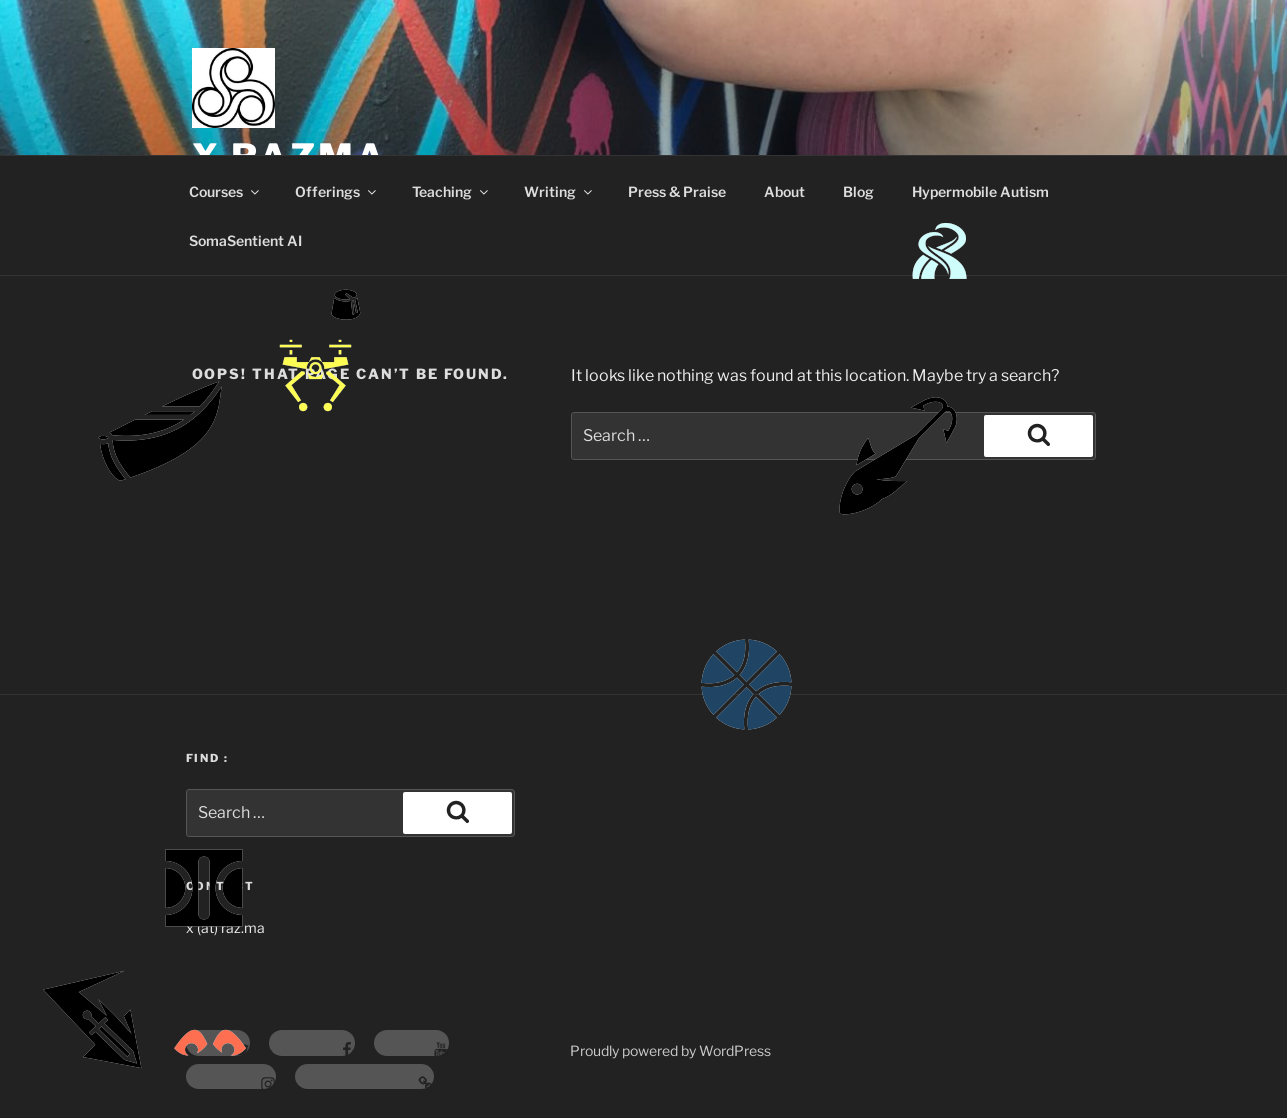  Describe the element at coordinates (160, 431) in the screenshot. I see `access canoe or kayak rental options` at that location.